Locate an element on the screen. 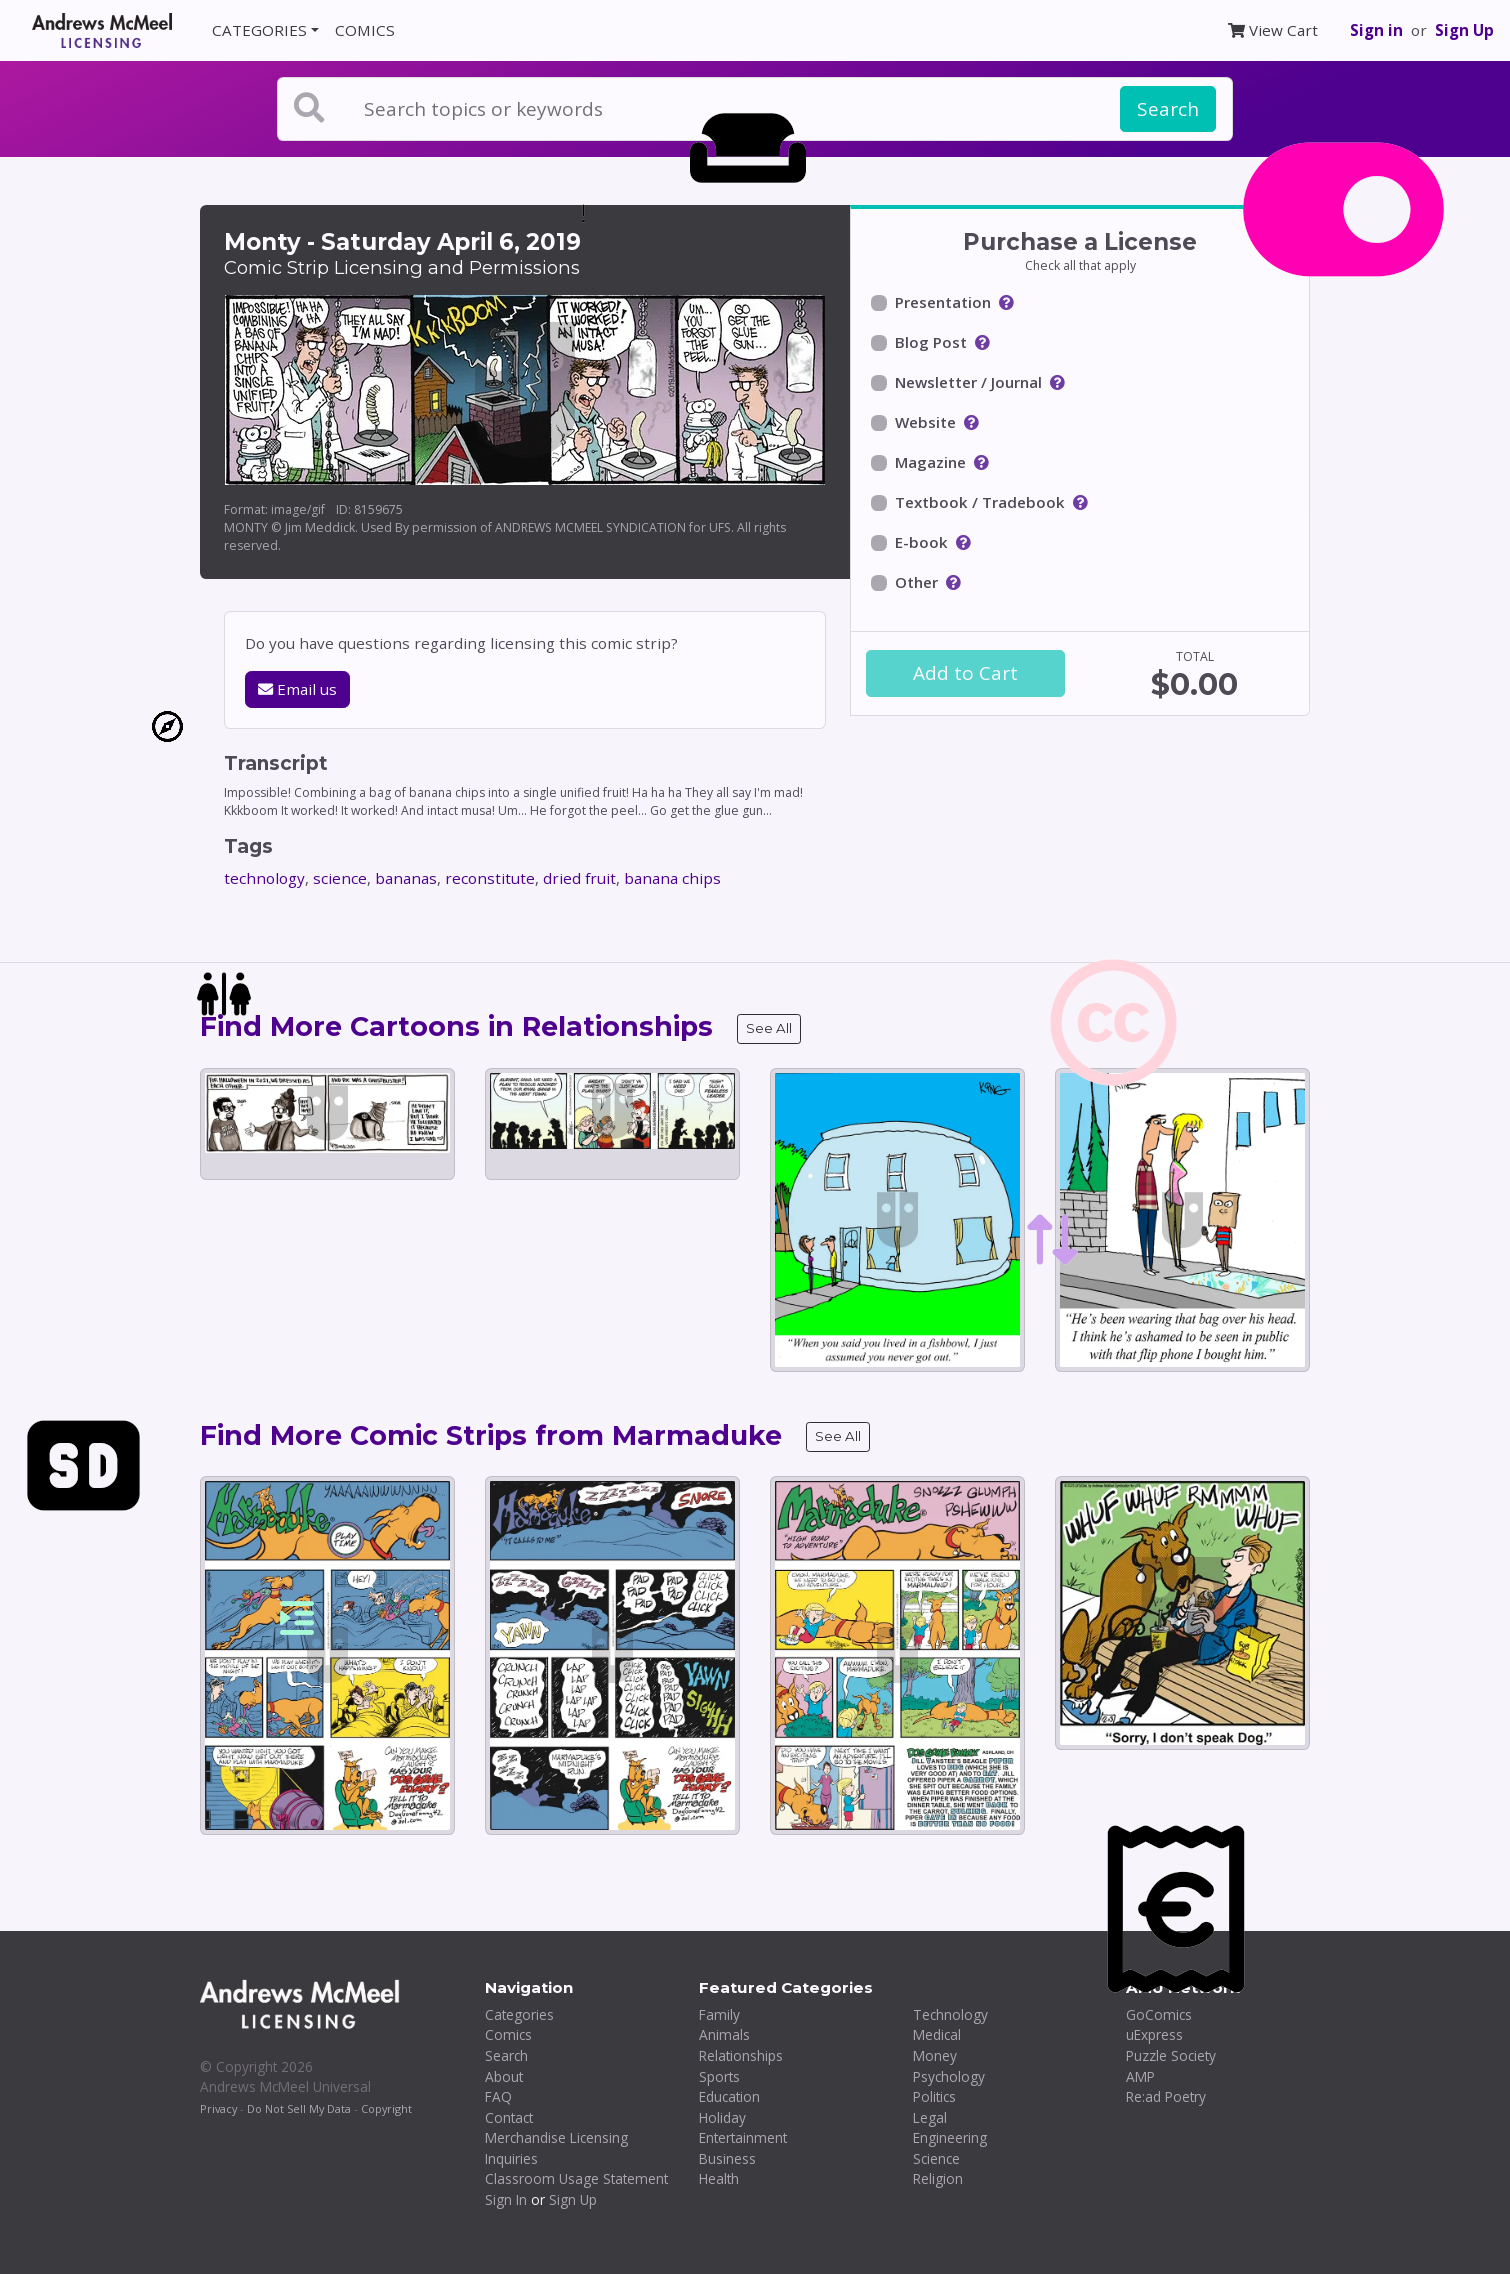  adjust vertical size or height is located at coordinates (1052, 1239).